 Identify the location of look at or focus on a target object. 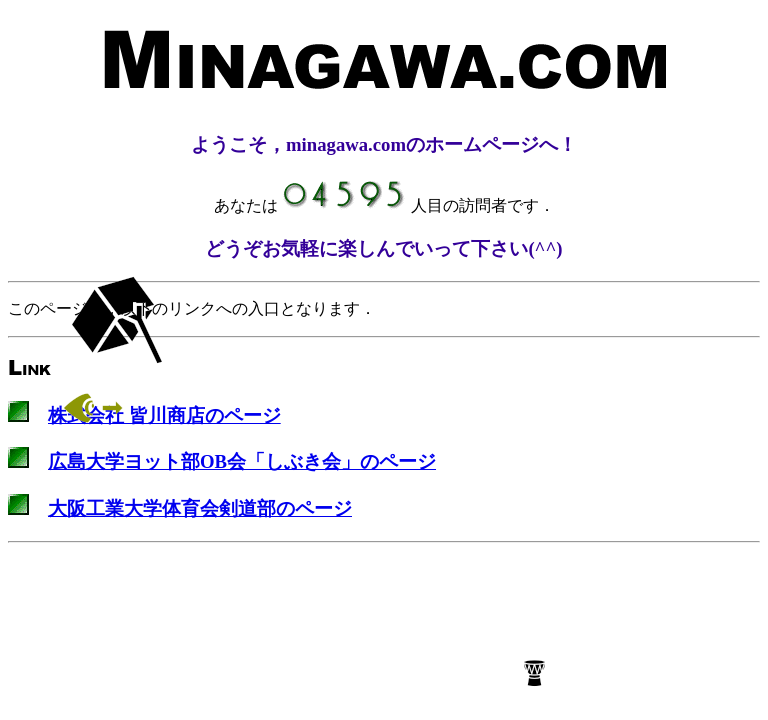
(94, 408).